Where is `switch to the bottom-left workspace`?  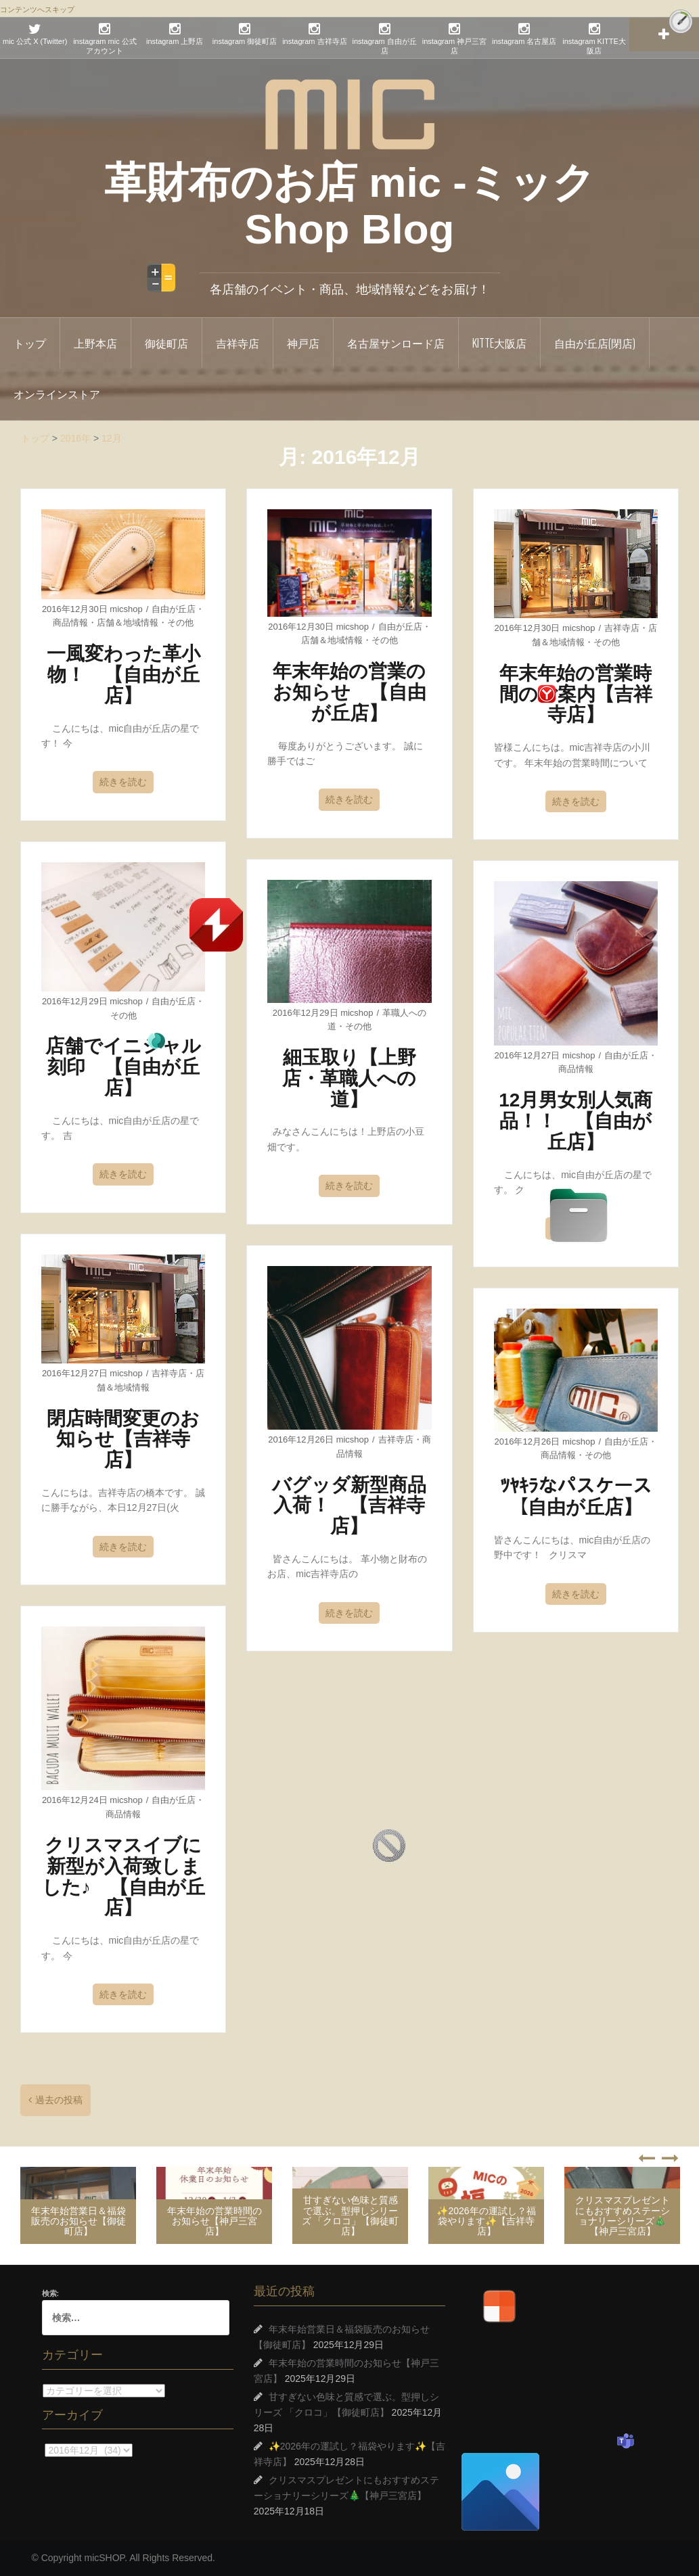
switch to the bottom-left workspace is located at coordinates (499, 2306).